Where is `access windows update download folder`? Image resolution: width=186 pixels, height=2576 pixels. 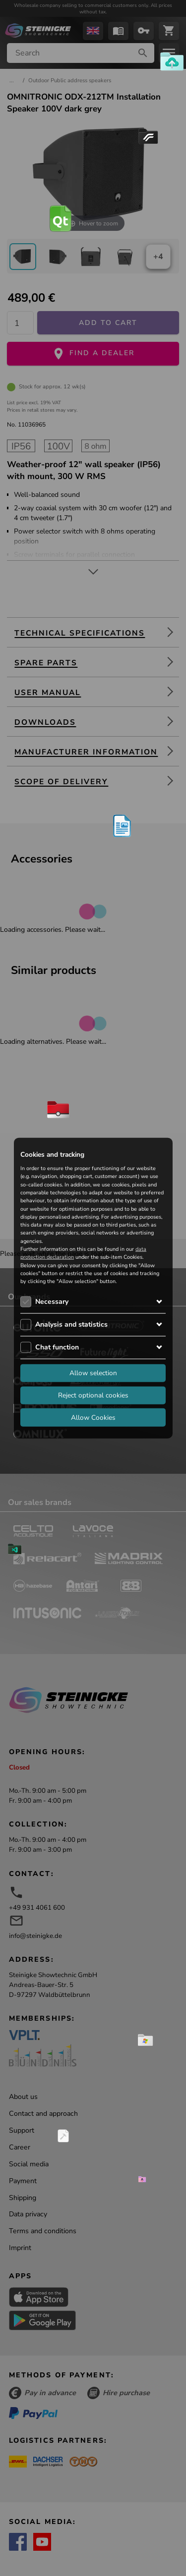 access windows update download folder is located at coordinates (172, 62).